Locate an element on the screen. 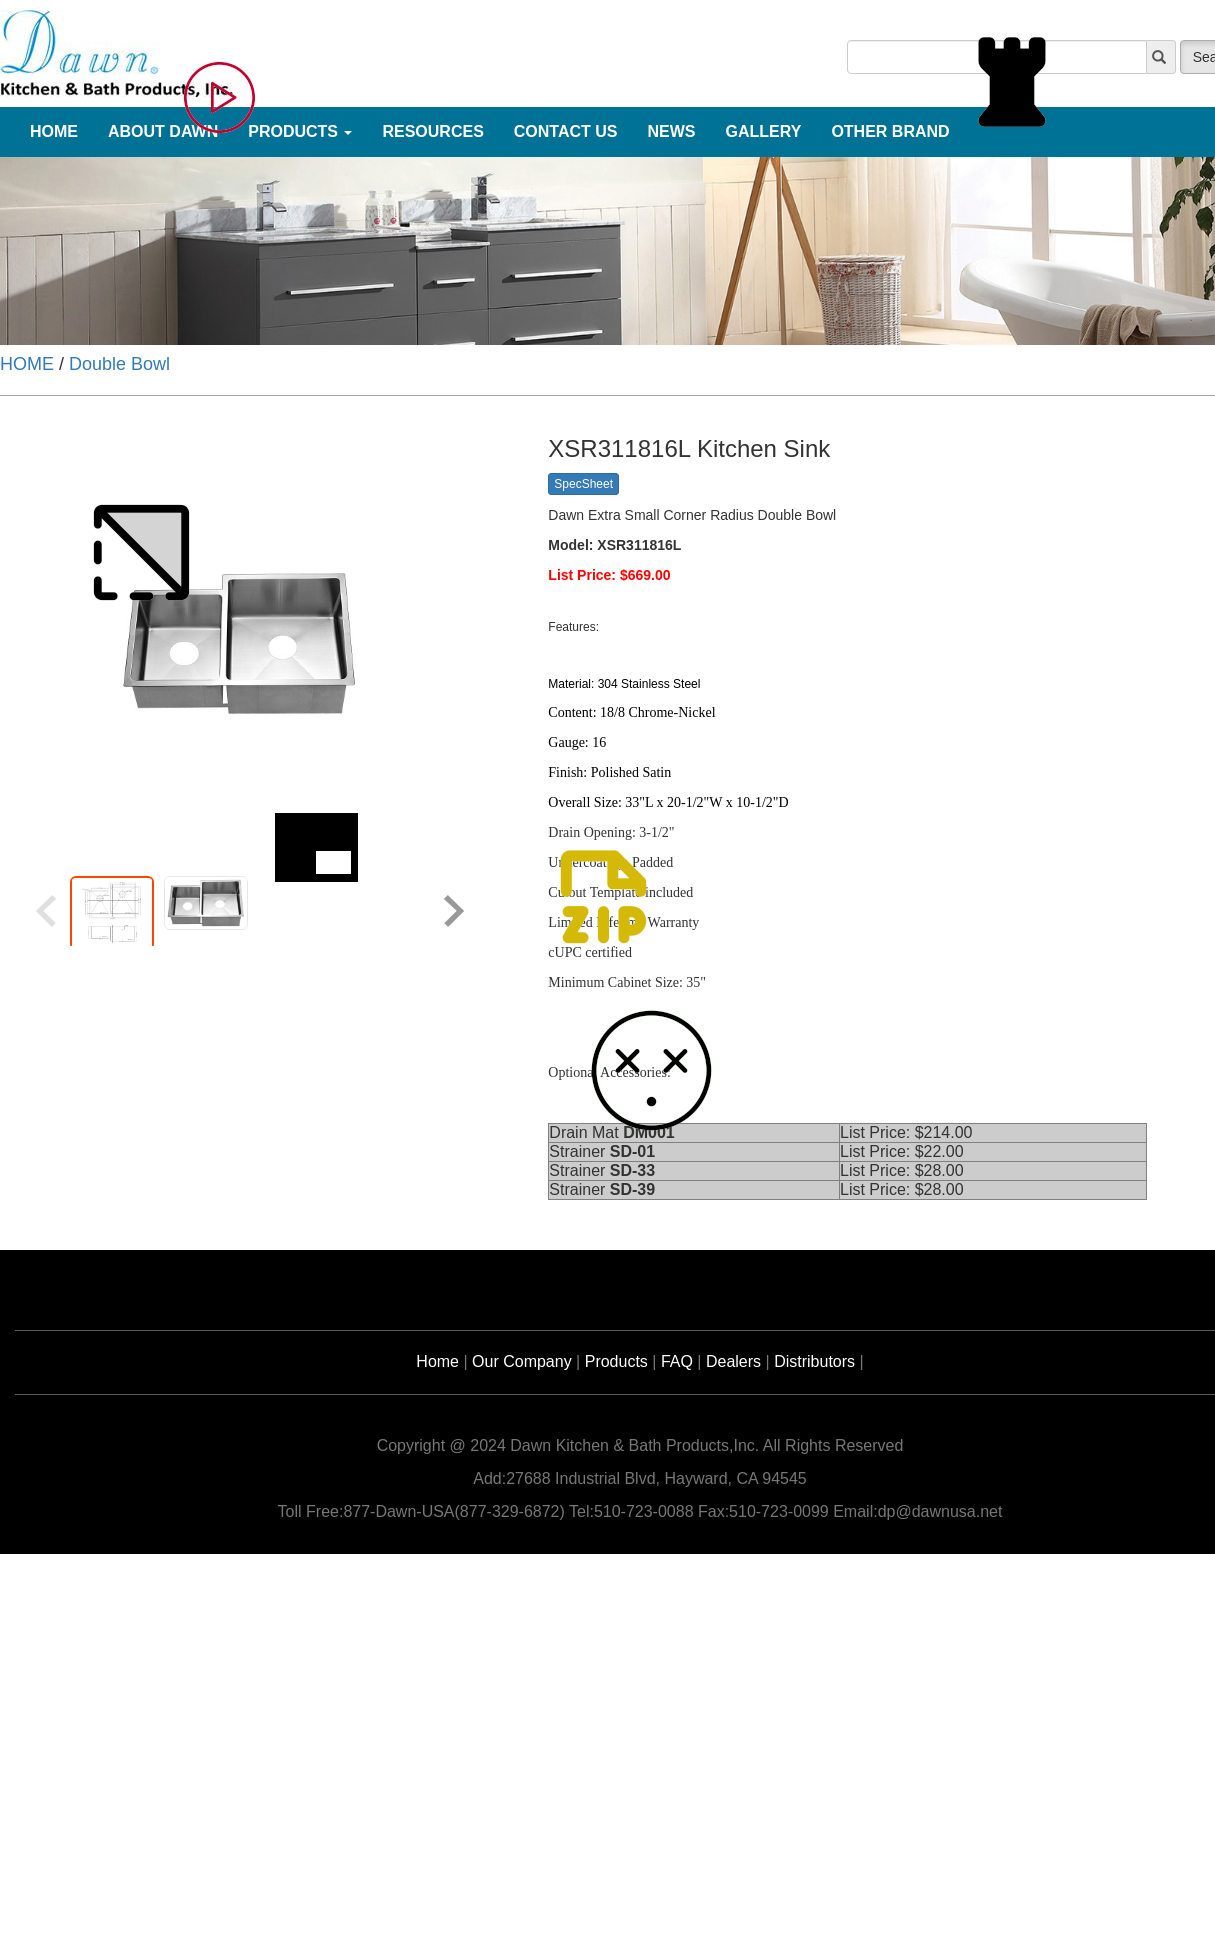 This screenshot has width=1215, height=1941. add a branding watermark to video content is located at coordinates (316, 847).